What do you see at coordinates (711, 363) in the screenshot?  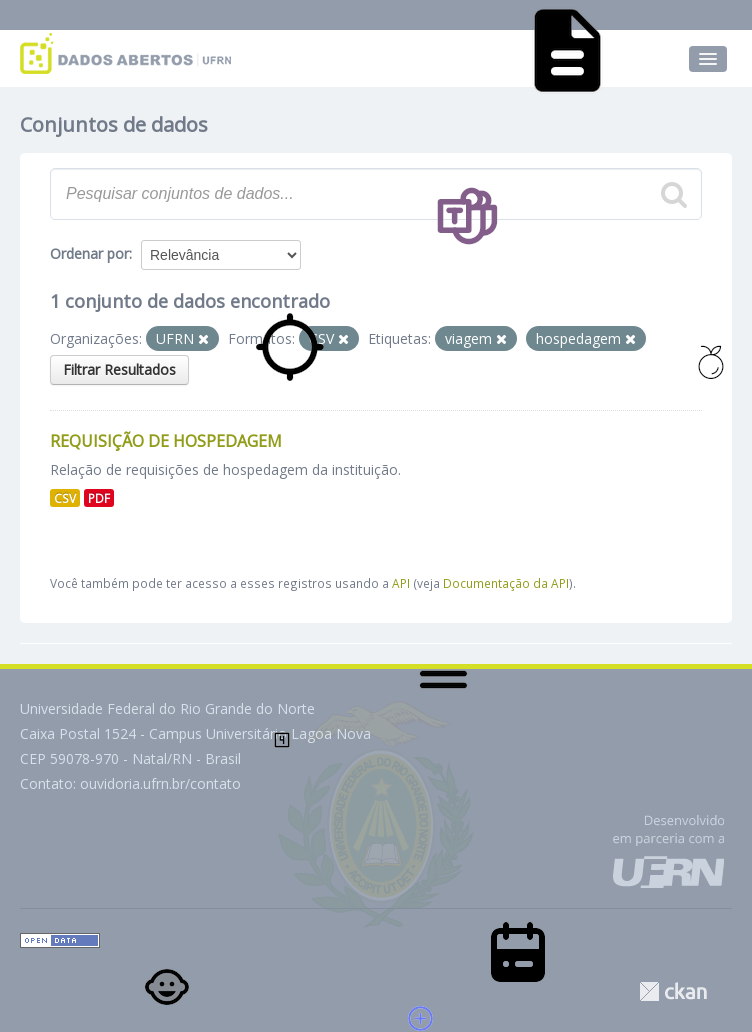 I see `select orange flavor or citrus option` at bounding box center [711, 363].